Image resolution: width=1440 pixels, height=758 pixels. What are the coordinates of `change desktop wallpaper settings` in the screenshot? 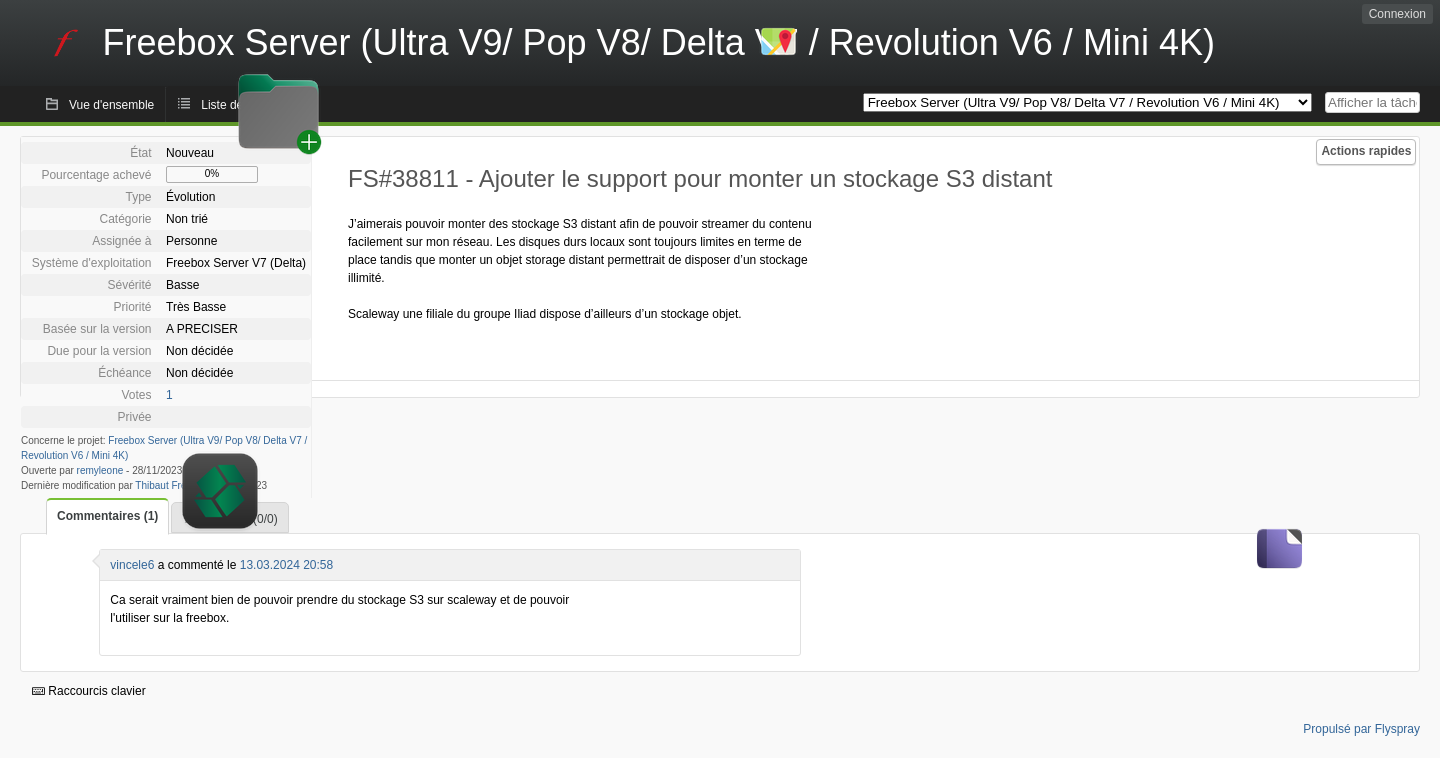 It's located at (1279, 547).